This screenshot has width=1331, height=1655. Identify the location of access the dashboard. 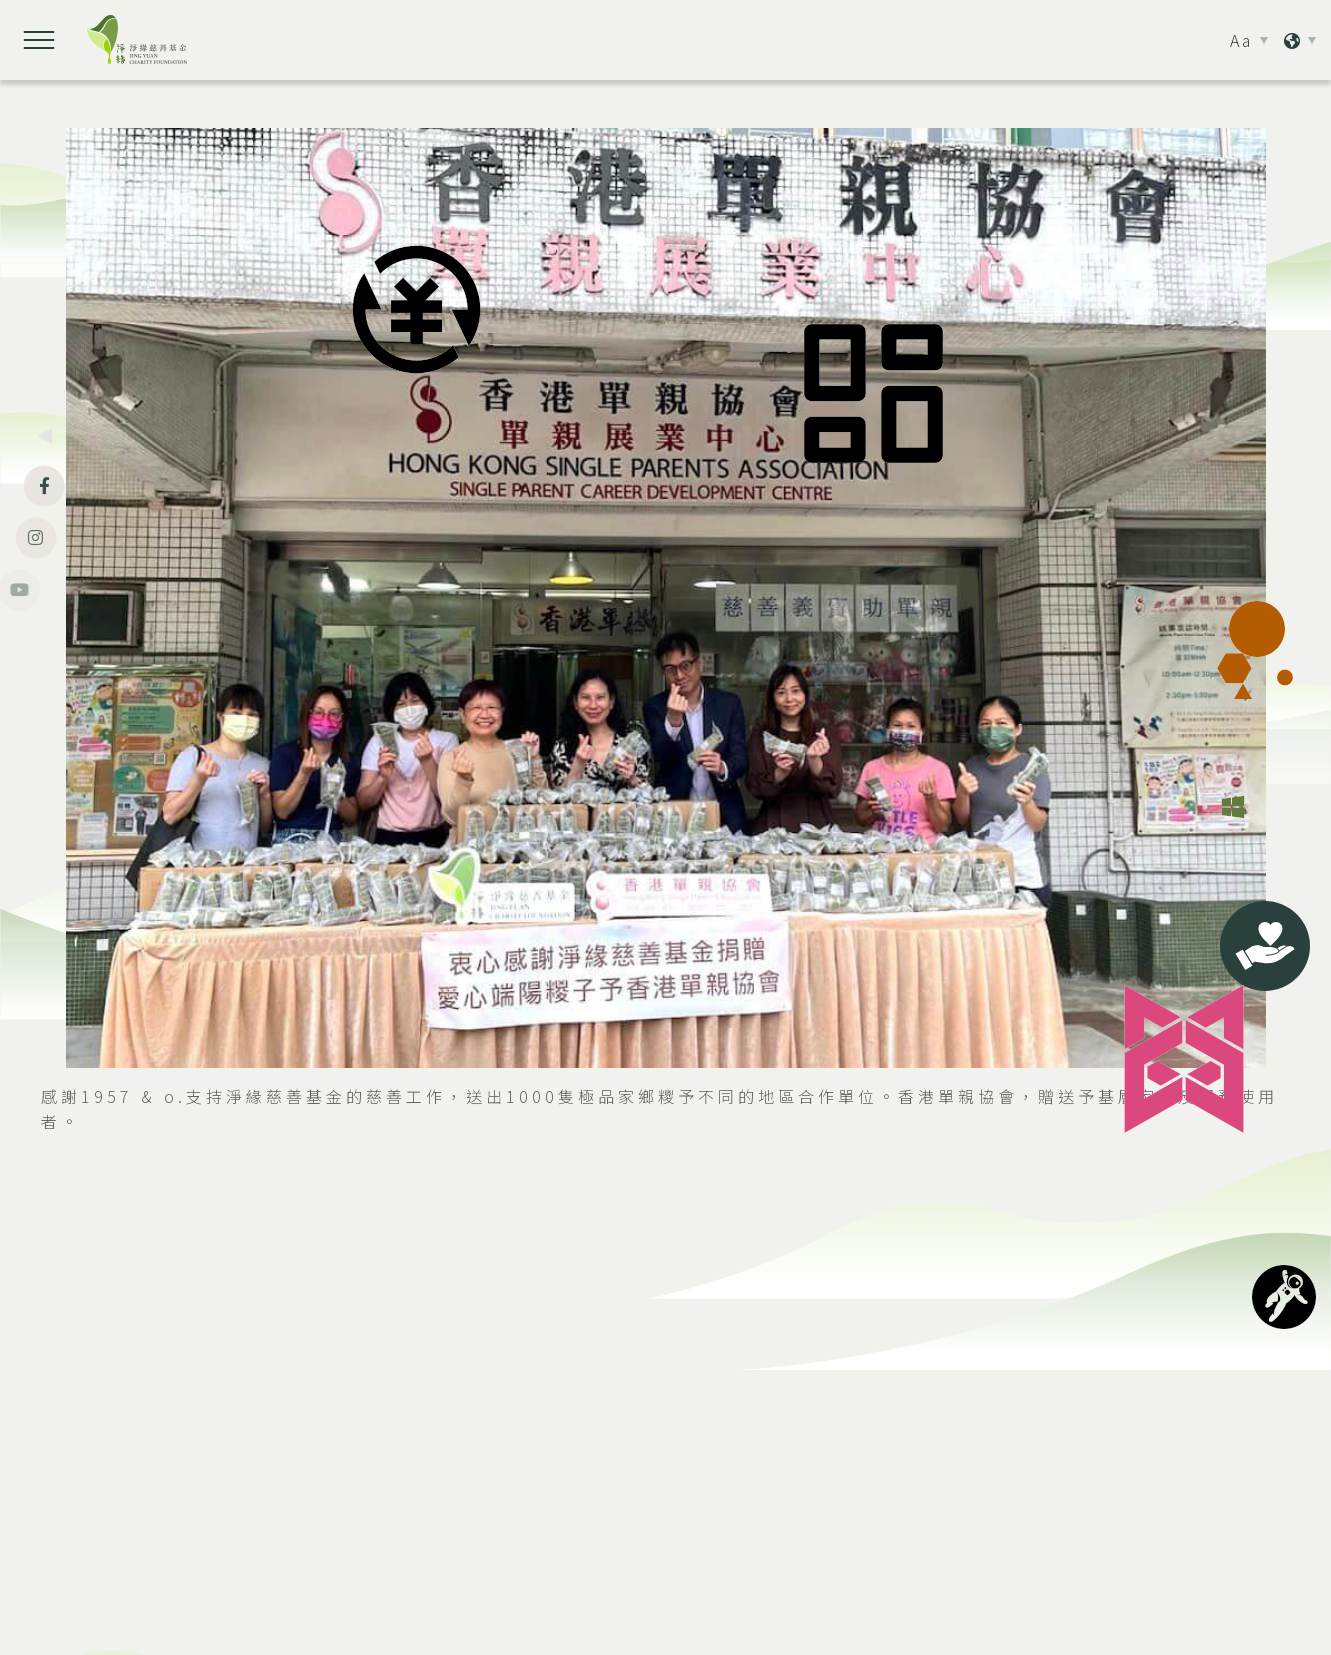
(873, 393).